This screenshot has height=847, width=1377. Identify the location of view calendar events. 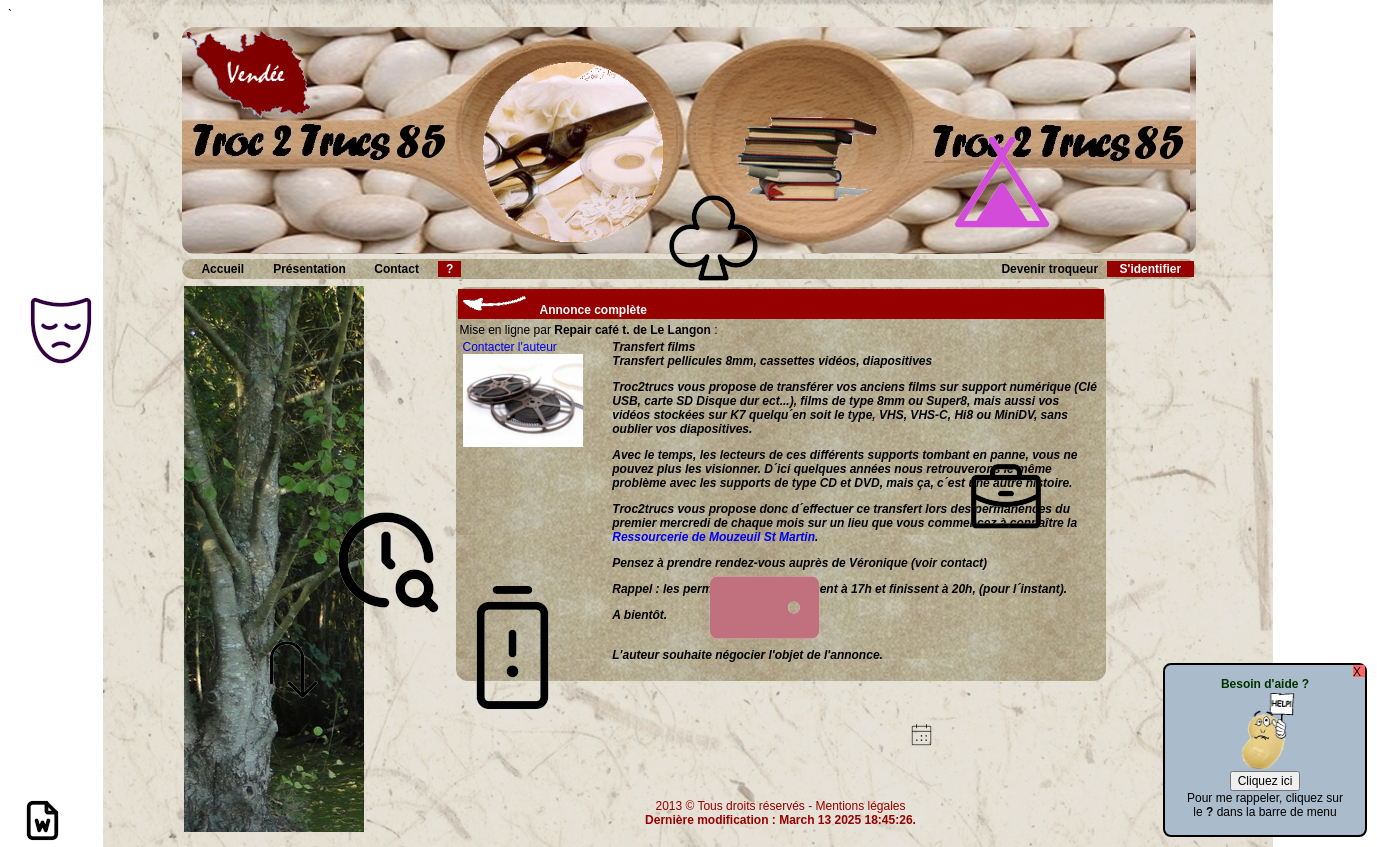
(921, 735).